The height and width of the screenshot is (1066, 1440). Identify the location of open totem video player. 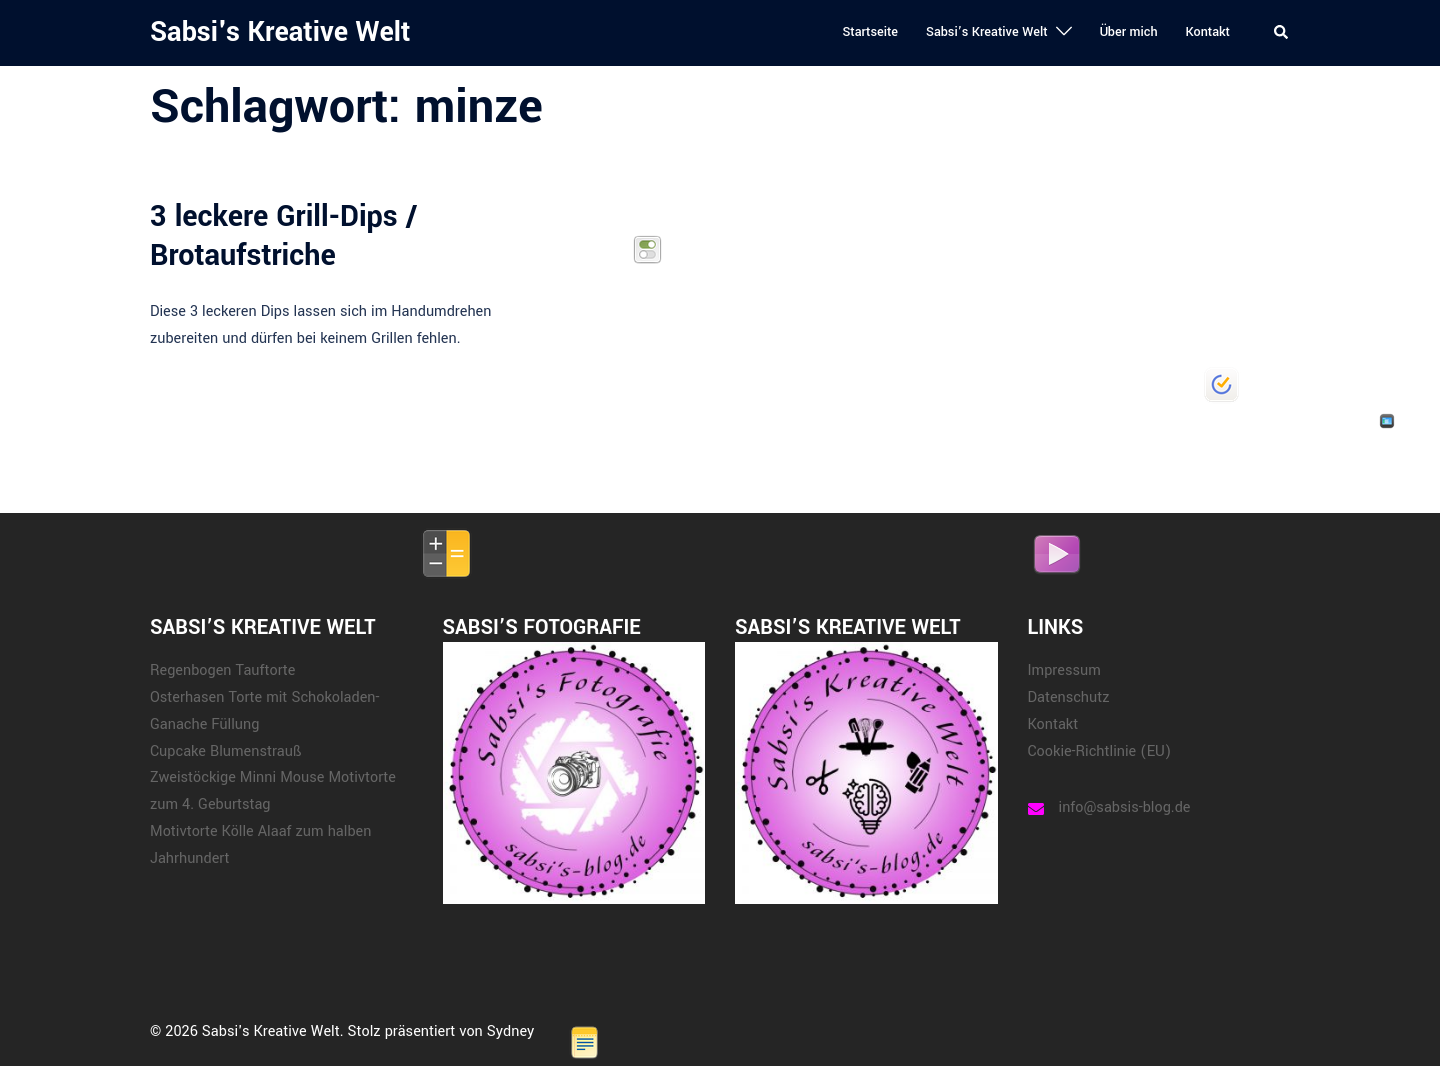
(1057, 554).